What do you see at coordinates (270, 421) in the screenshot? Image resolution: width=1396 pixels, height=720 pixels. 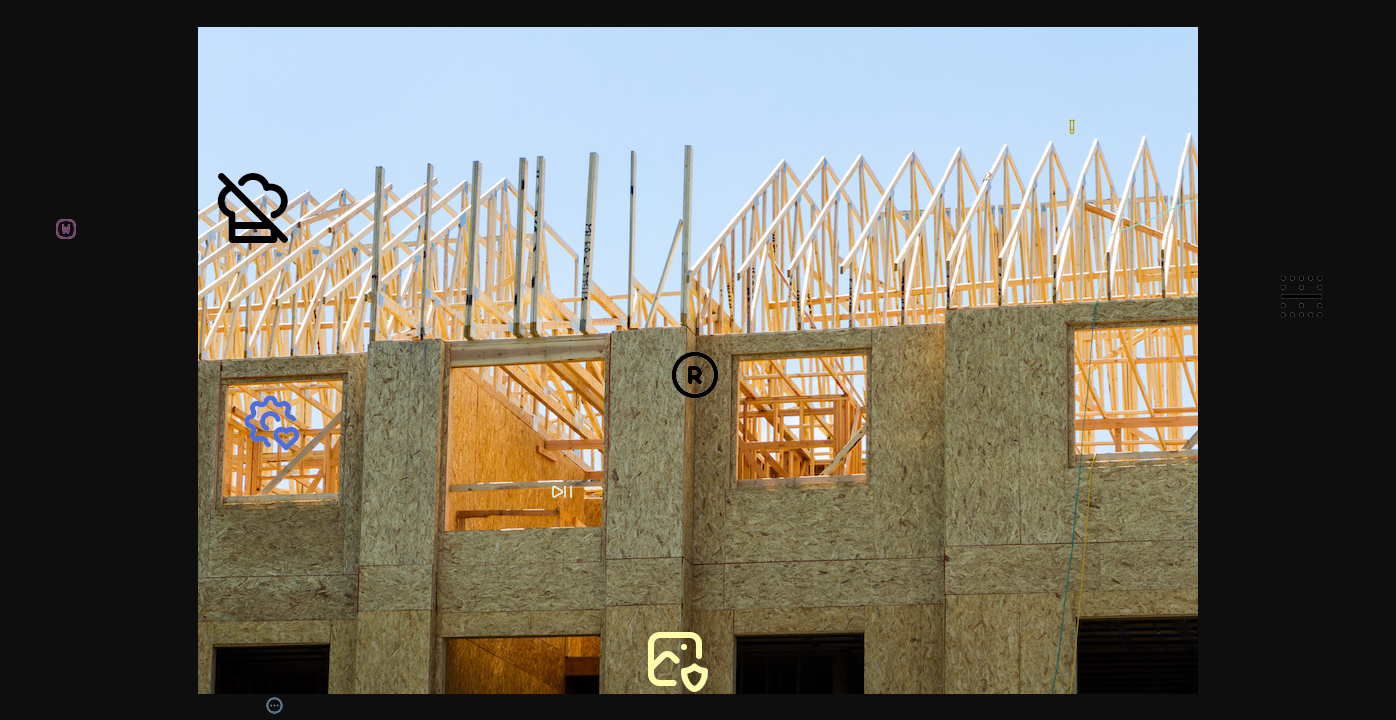 I see `customize your favorites or liked items settings` at bounding box center [270, 421].